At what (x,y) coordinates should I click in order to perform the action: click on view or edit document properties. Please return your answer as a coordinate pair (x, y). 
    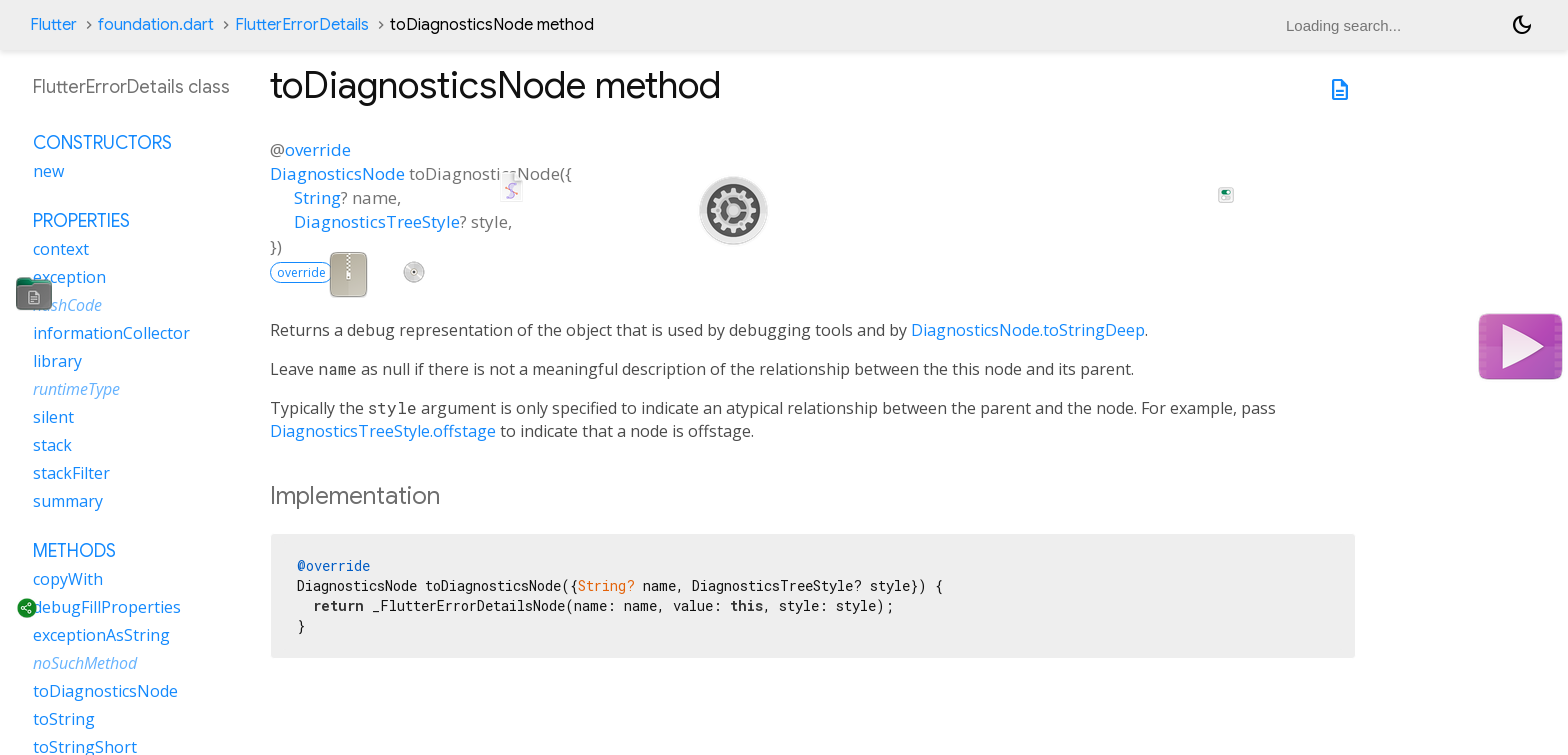
    Looking at the image, I should click on (733, 210).